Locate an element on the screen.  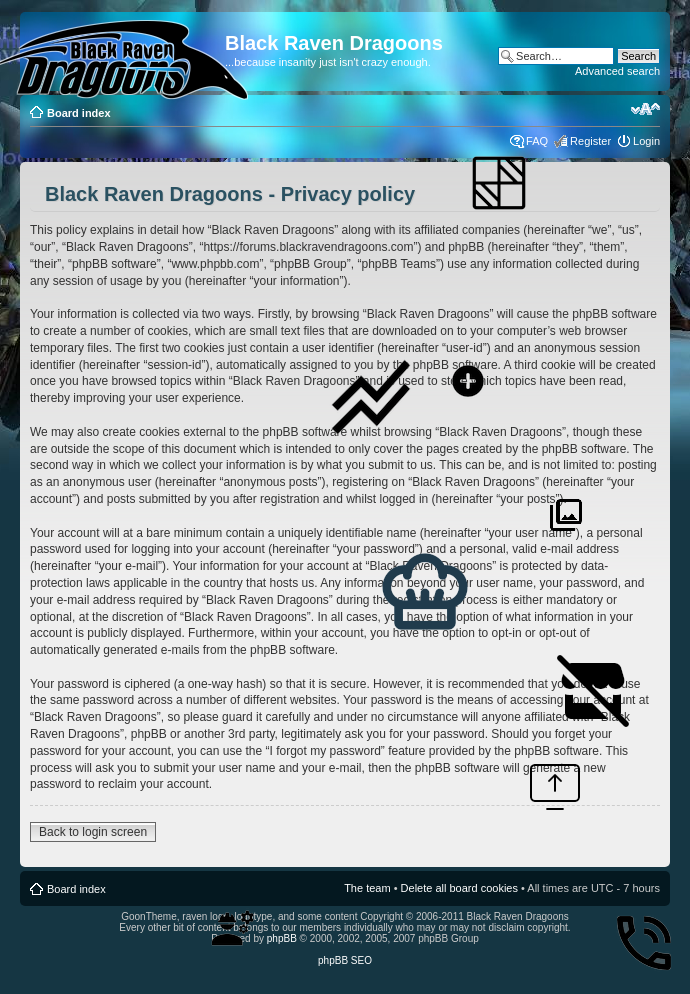
upload content to display or monitor is located at coordinates (555, 785).